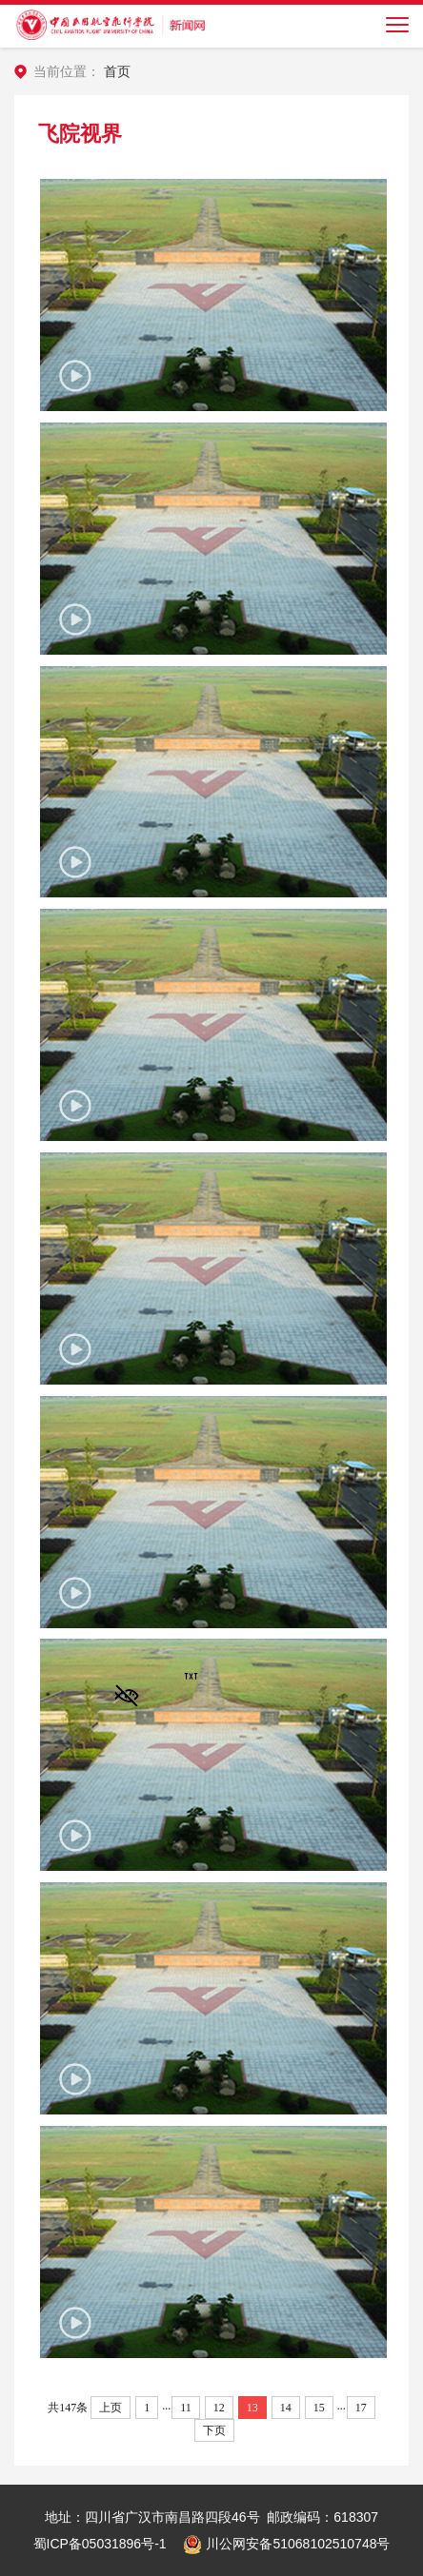  Describe the element at coordinates (191, 1676) in the screenshot. I see `indicates a plain text file format` at that location.